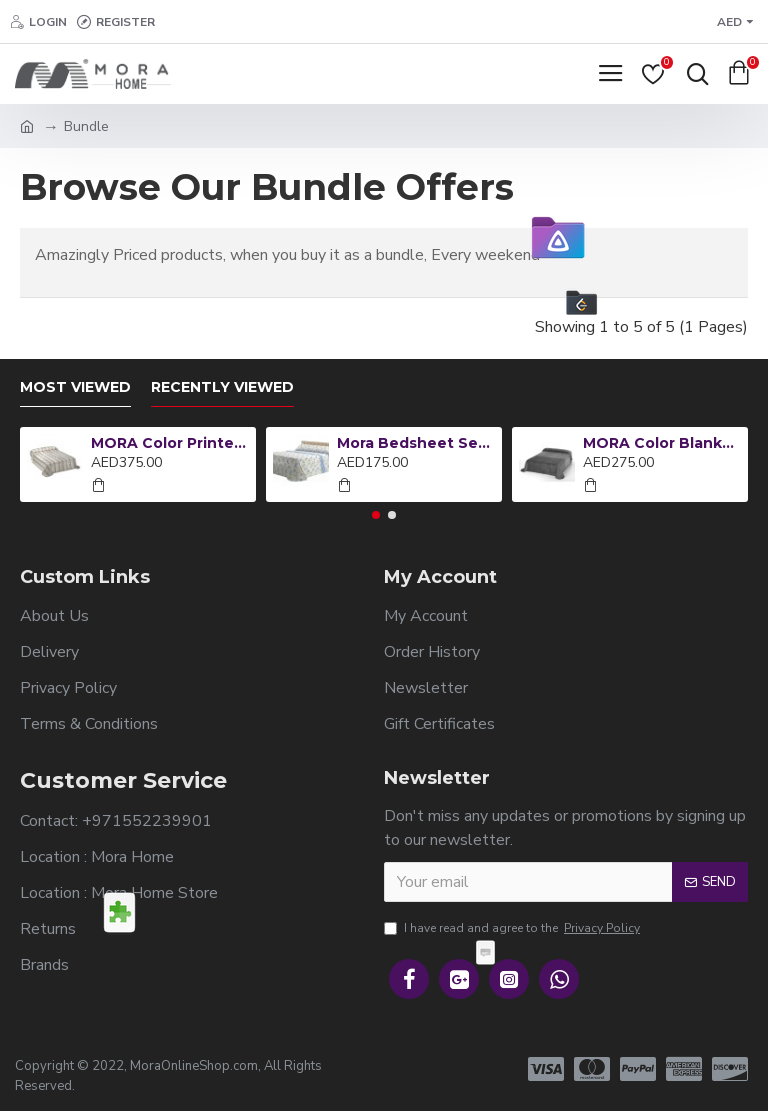  What do you see at coordinates (558, 239) in the screenshot?
I see `open jellyfin media server folder` at bounding box center [558, 239].